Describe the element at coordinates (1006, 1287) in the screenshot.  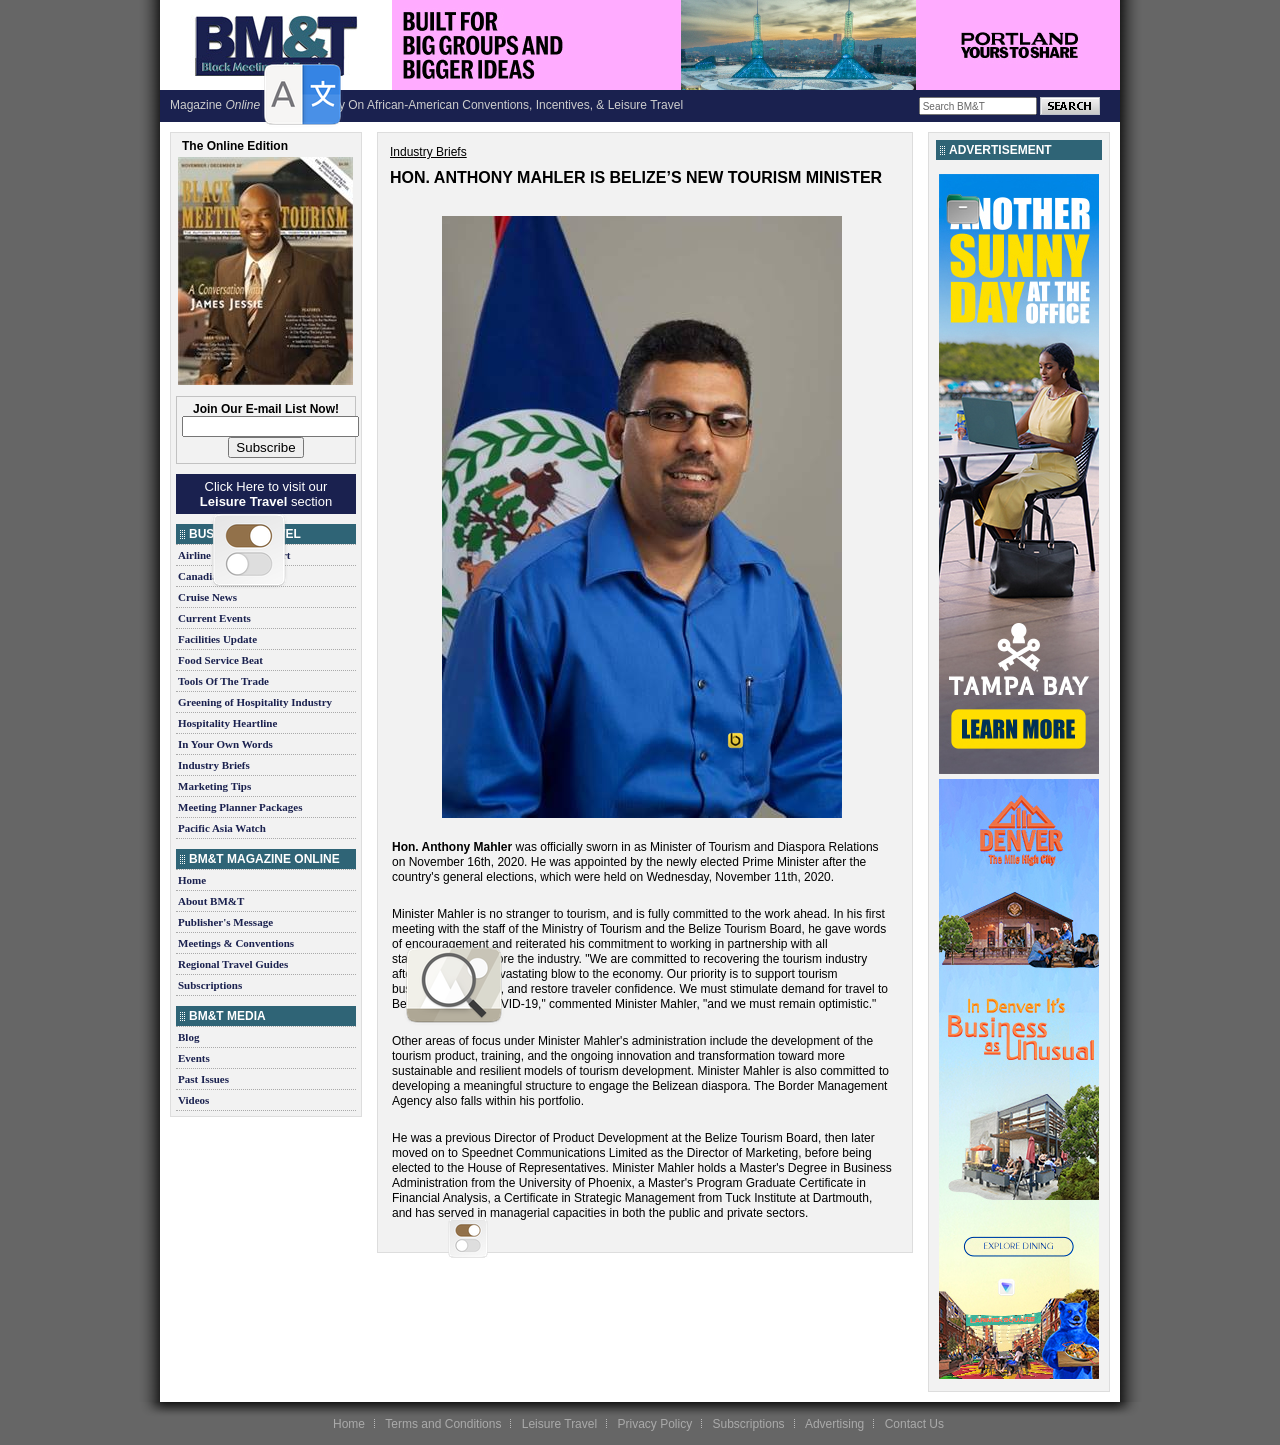
I see `launch ProtonVPN application` at that location.